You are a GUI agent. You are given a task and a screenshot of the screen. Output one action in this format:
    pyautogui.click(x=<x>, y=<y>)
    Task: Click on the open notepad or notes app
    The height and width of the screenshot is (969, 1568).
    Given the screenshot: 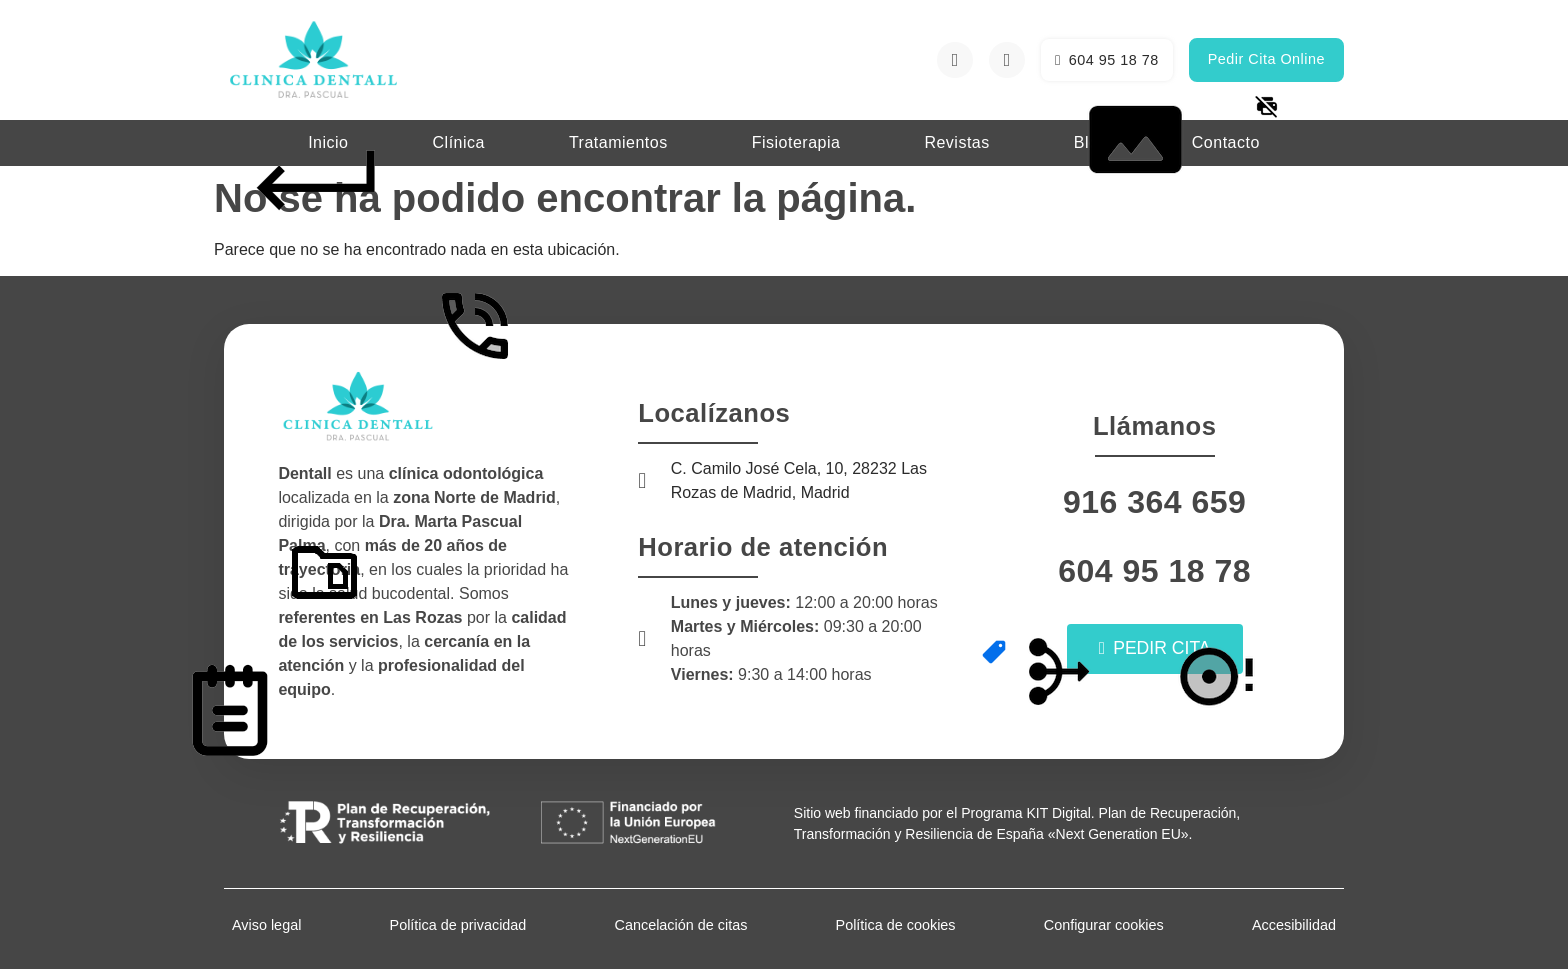 What is the action you would take?
    pyautogui.click(x=230, y=712)
    